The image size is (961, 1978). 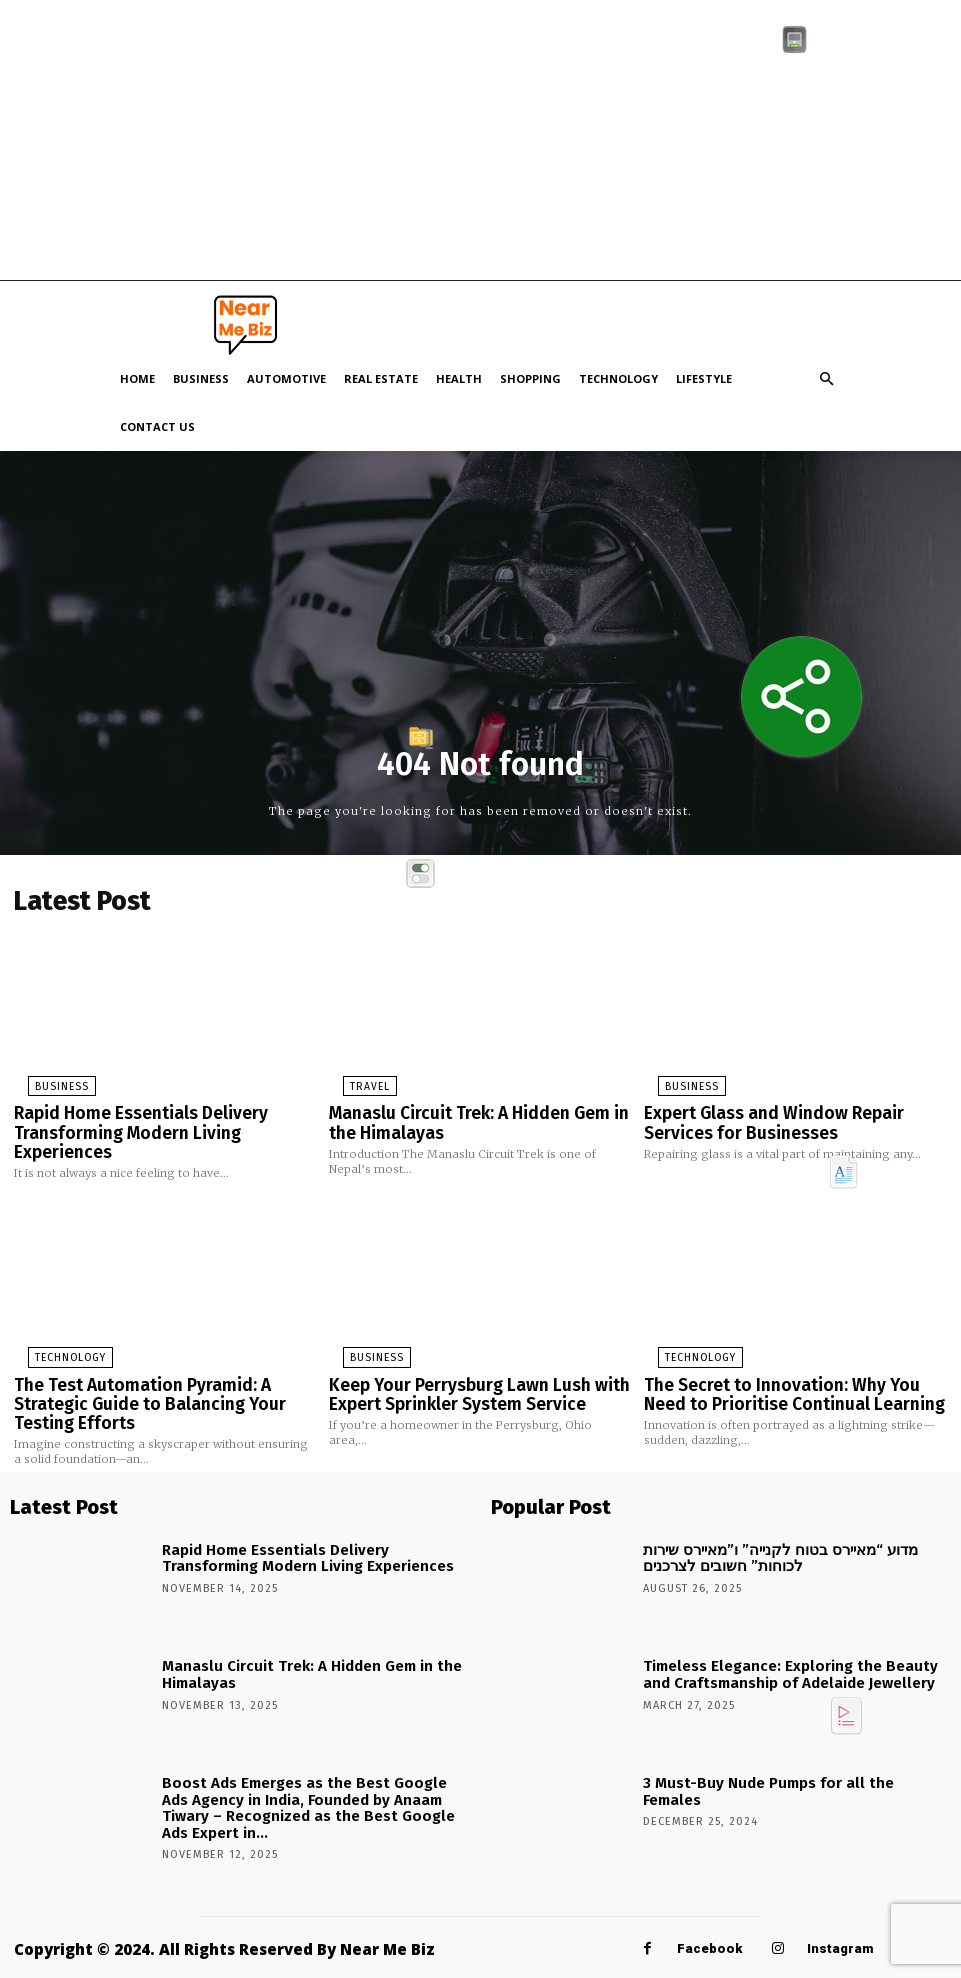 I want to click on open system settings or preferences, so click(x=420, y=873).